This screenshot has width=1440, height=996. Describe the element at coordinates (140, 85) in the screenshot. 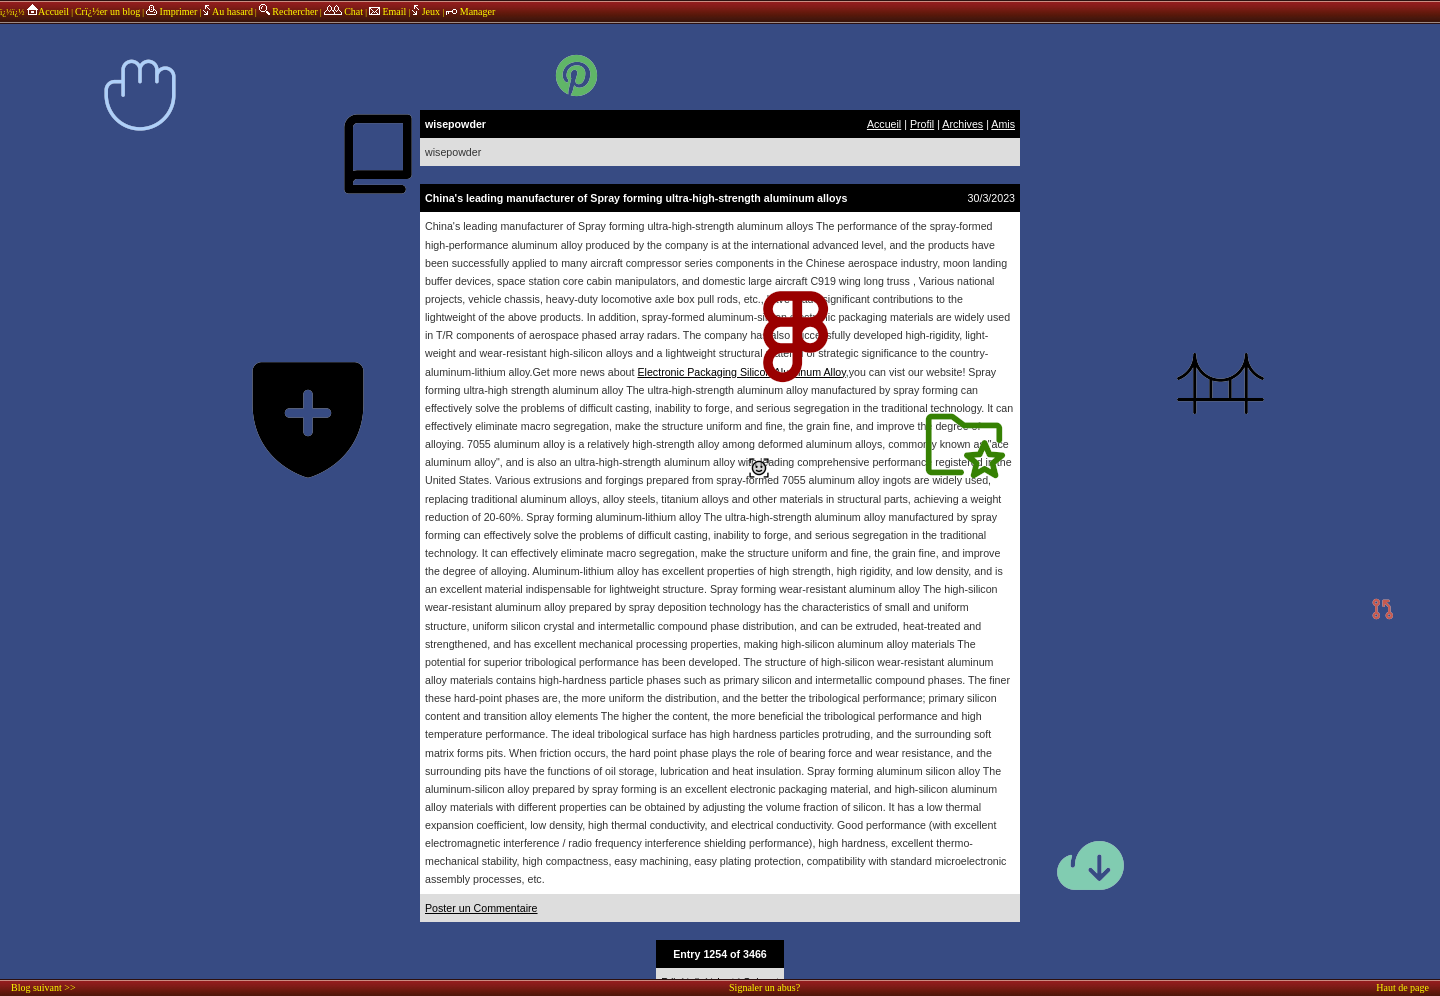

I see `drag to reposition an element` at that location.